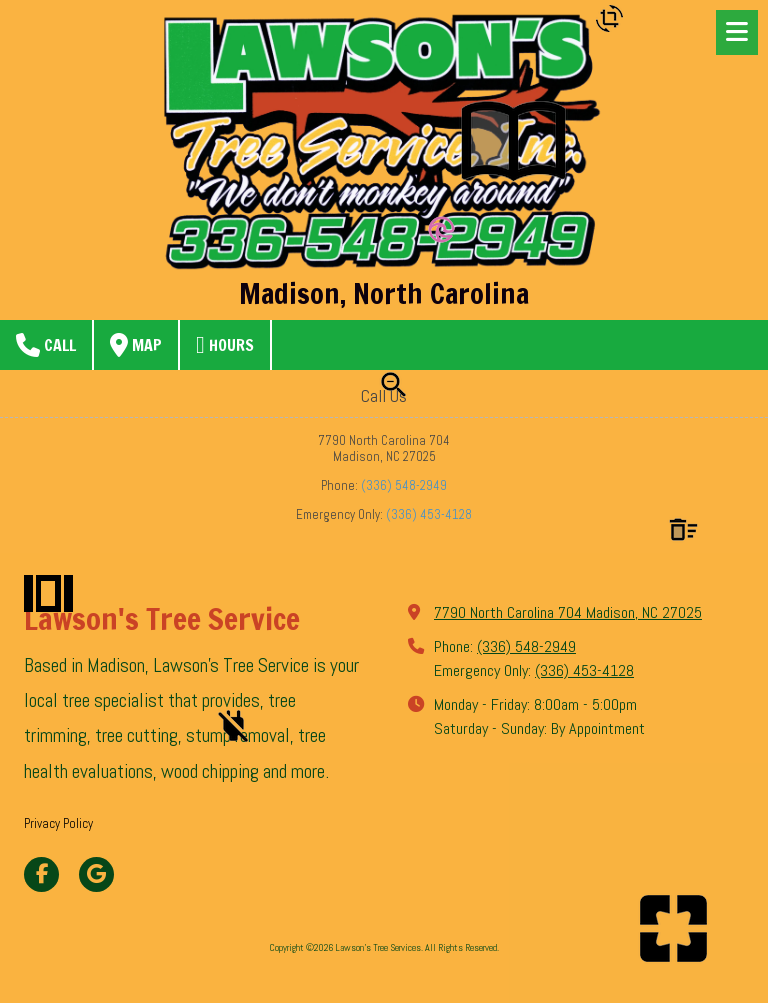 This screenshot has height=1003, width=768. Describe the element at coordinates (673, 928) in the screenshot. I see `access pages or documents` at that location.